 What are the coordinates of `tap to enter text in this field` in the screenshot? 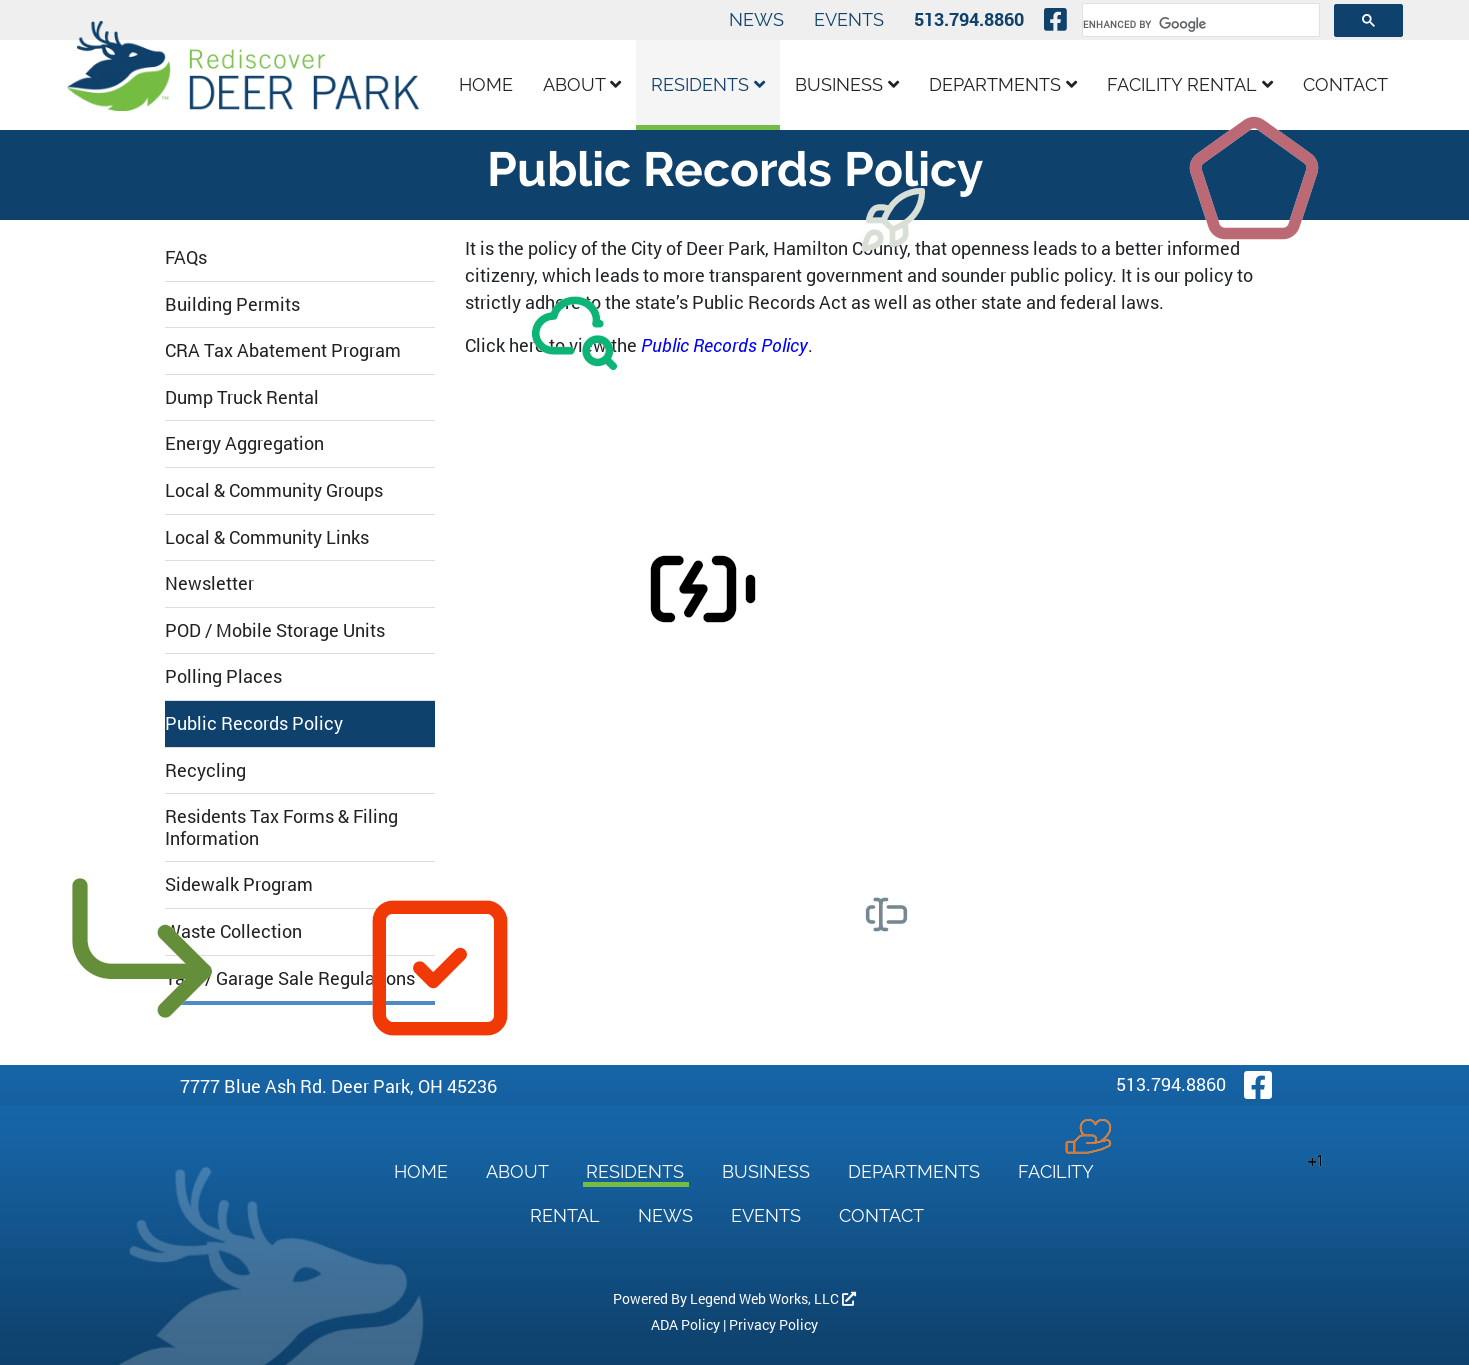 It's located at (886, 914).